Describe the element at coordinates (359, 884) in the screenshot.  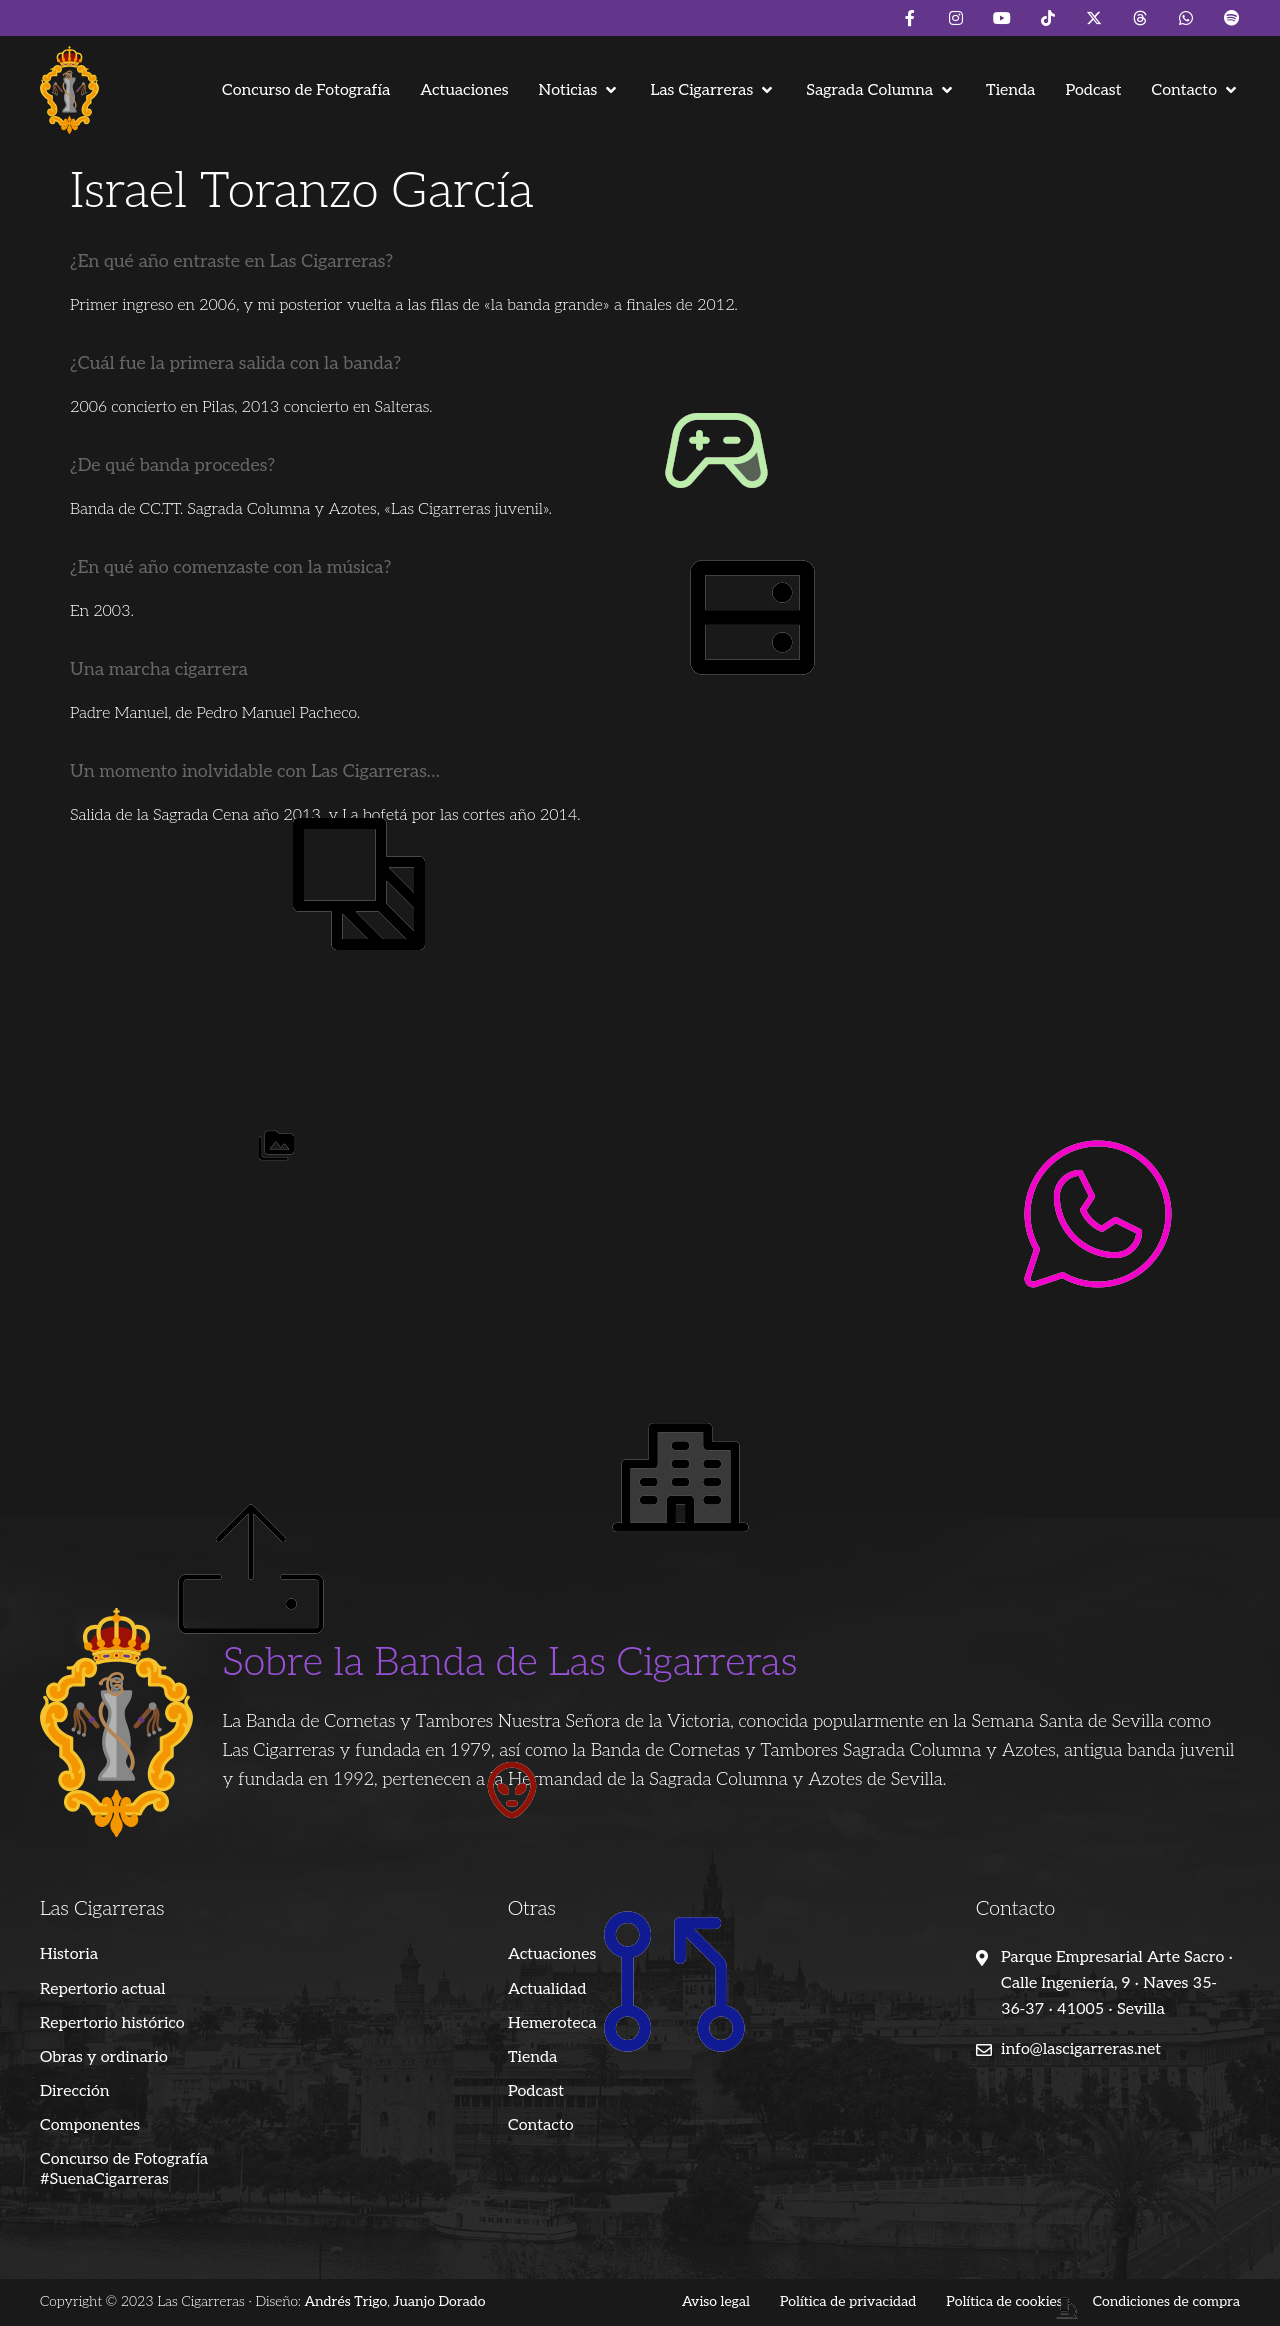
I see `subtract or remove a layer from selection` at that location.